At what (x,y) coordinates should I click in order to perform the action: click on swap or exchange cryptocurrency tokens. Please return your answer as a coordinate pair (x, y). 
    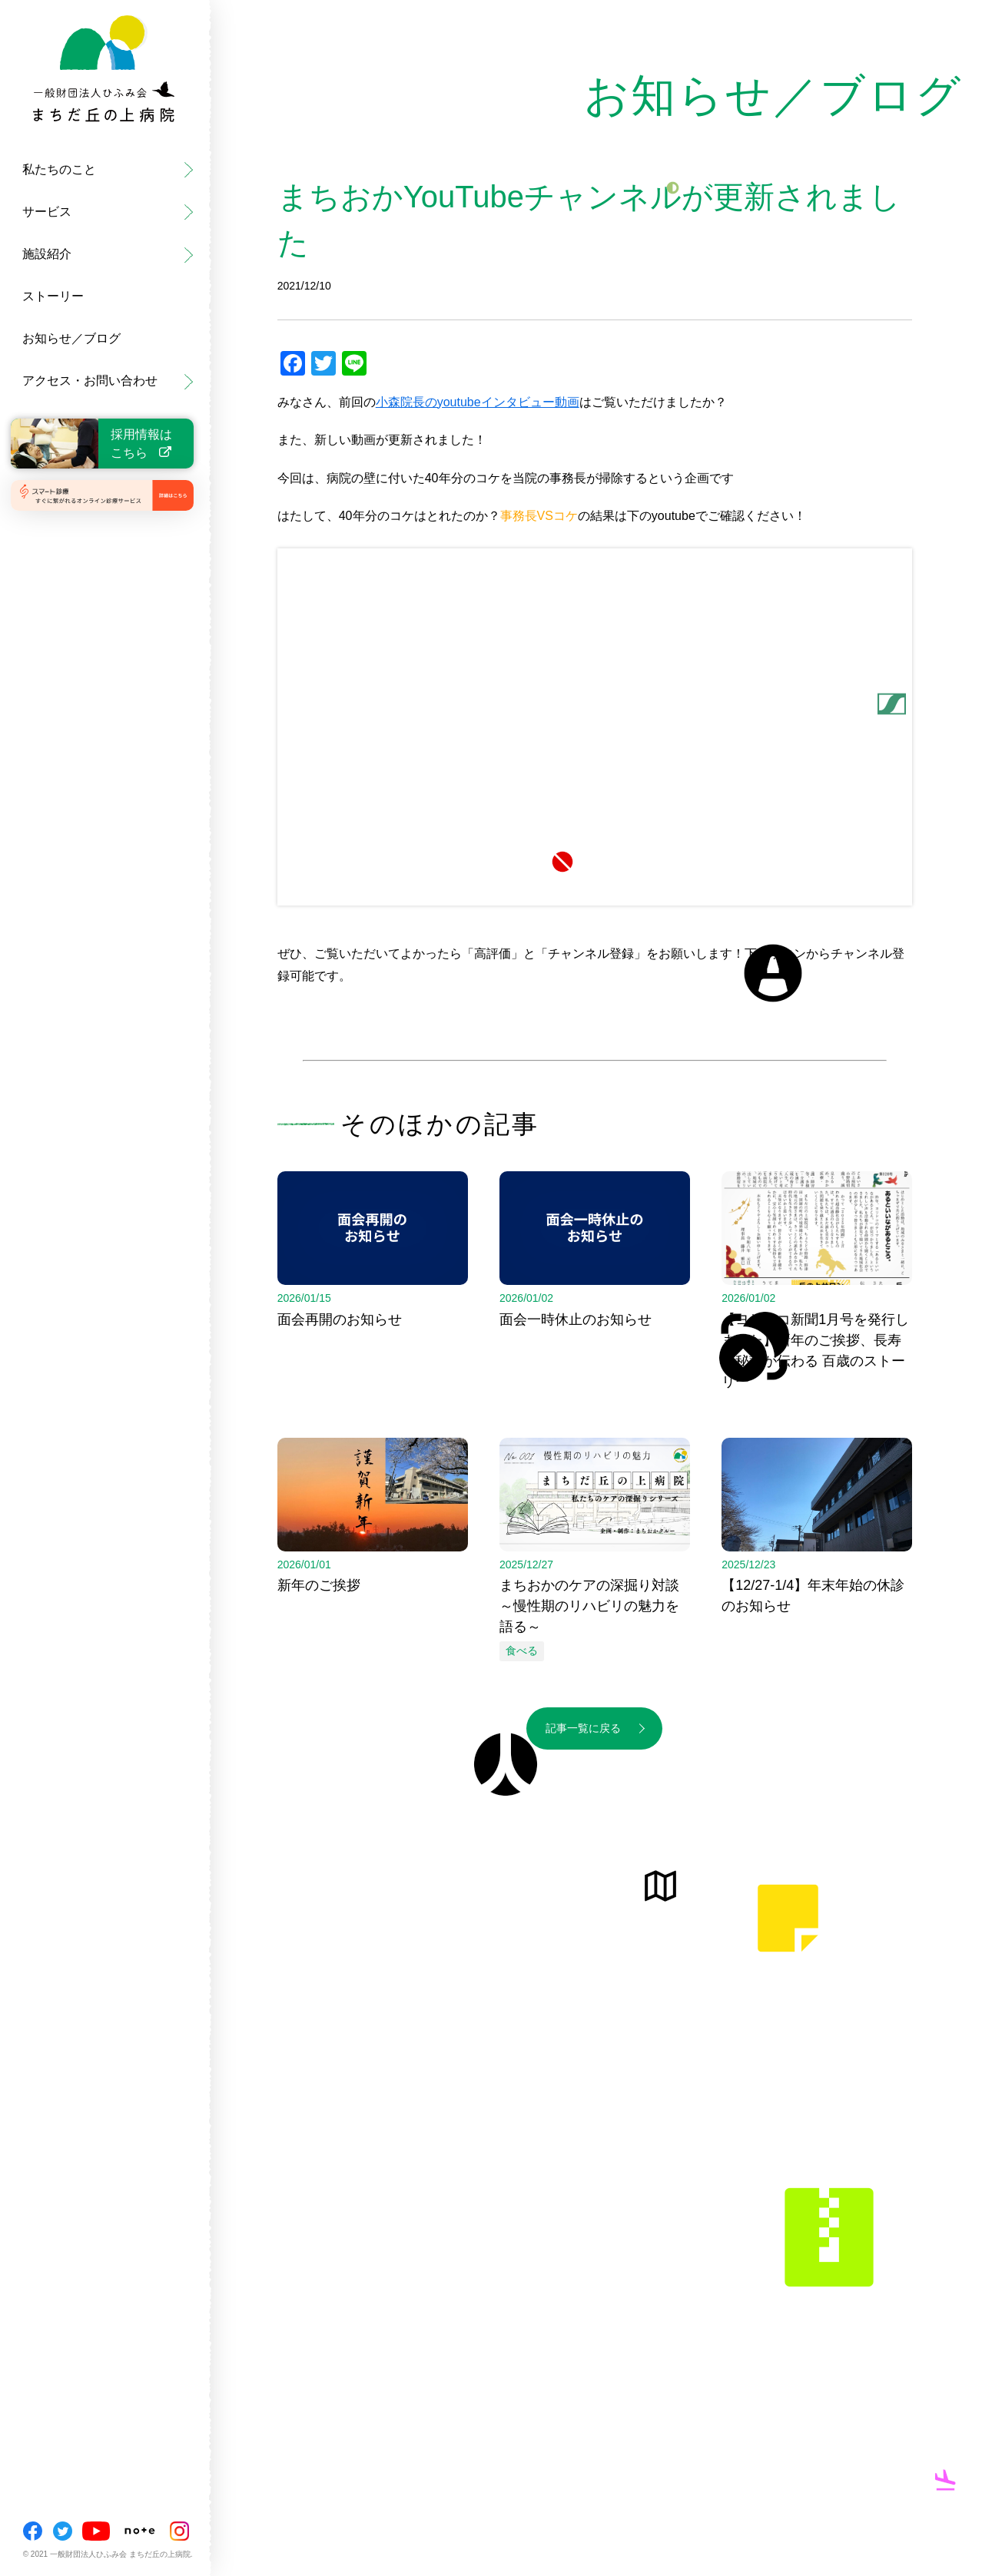
    Looking at the image, I should click on (754, 1346).